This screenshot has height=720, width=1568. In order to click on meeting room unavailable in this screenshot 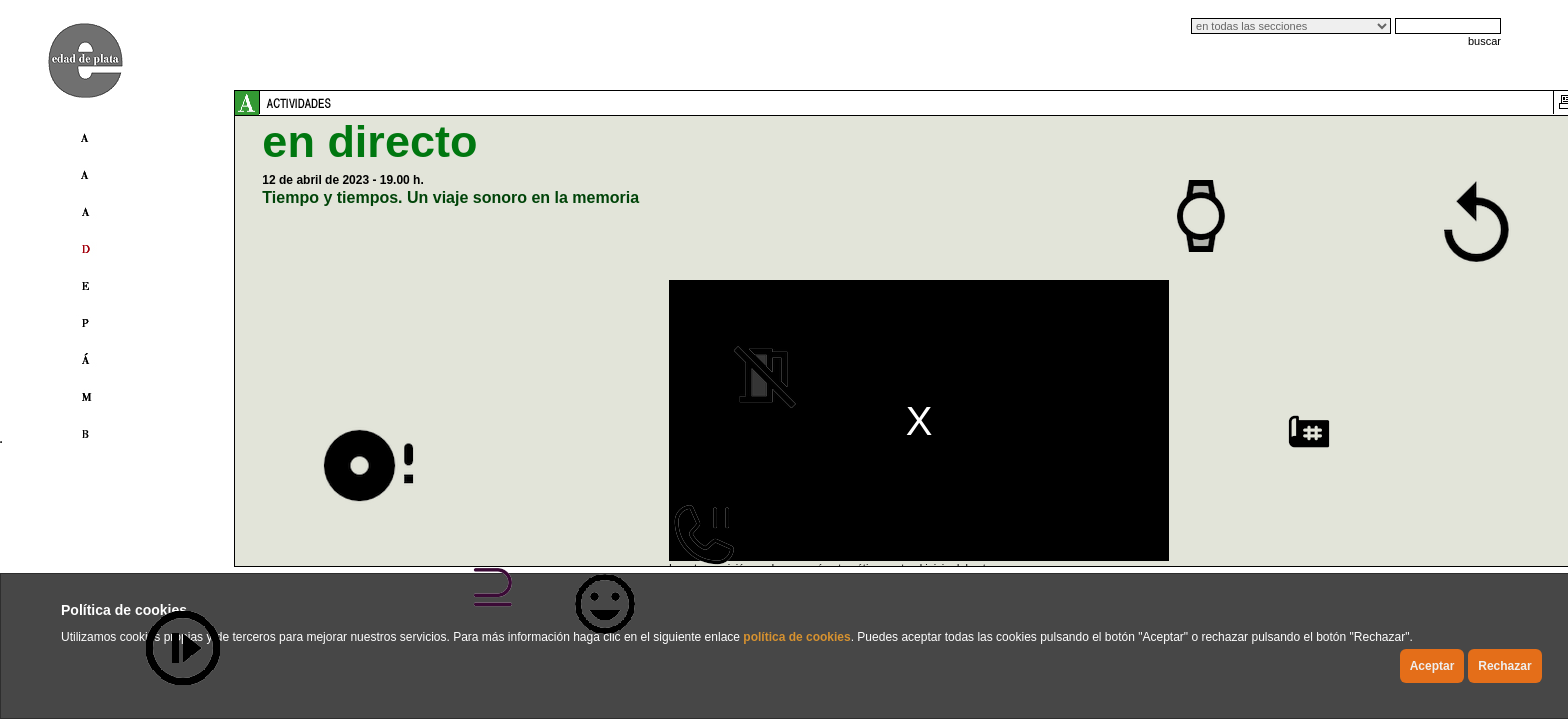, I will do `click(766, 375)`.